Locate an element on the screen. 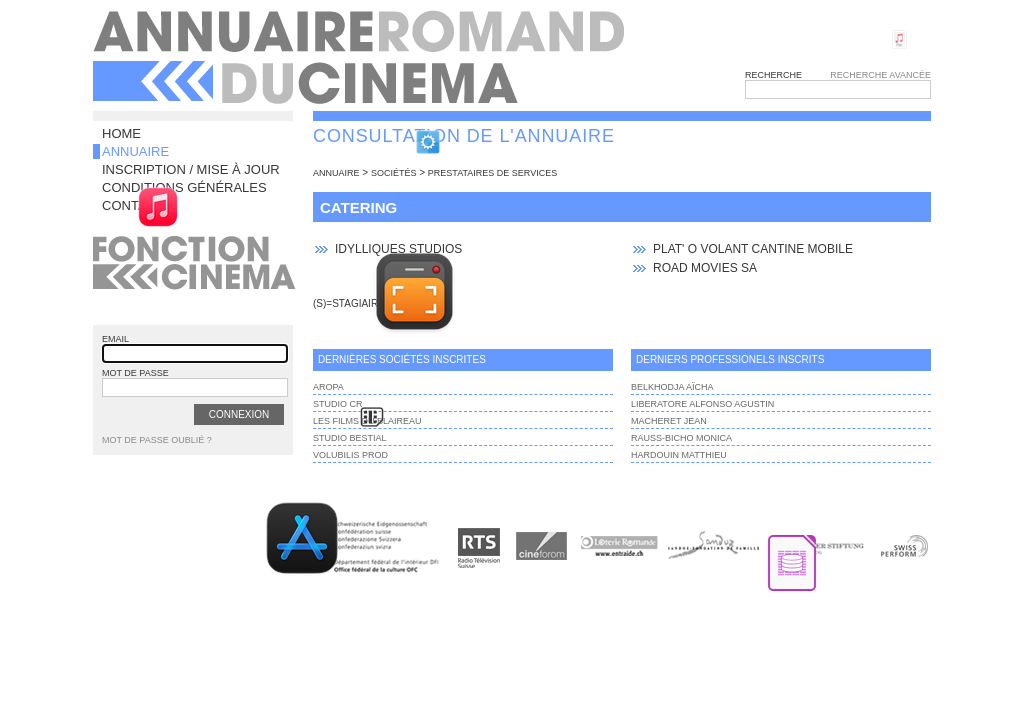  open a libreoffice base database file is located at coordinates (792, 563).